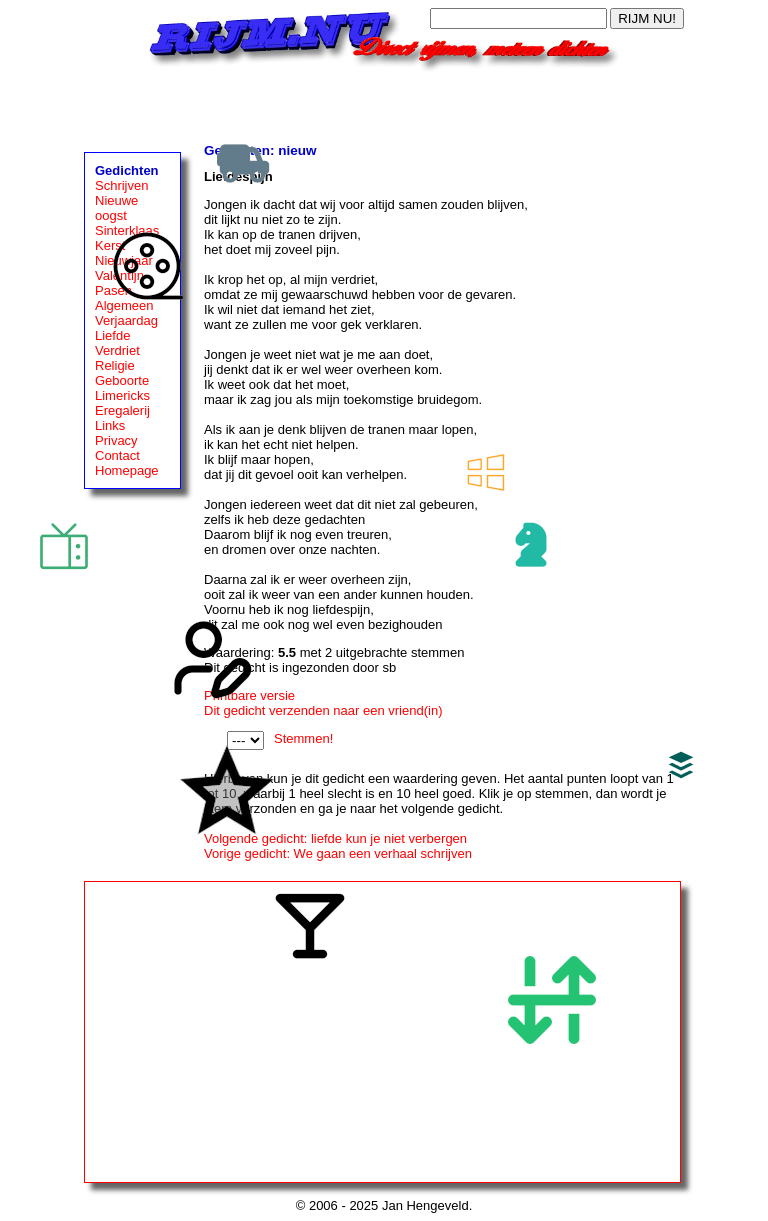 The image size is (768, 1221). Describe the element at coordinates (64, 549) in the screenshot. I see `access TV or video streaming features` at that location.